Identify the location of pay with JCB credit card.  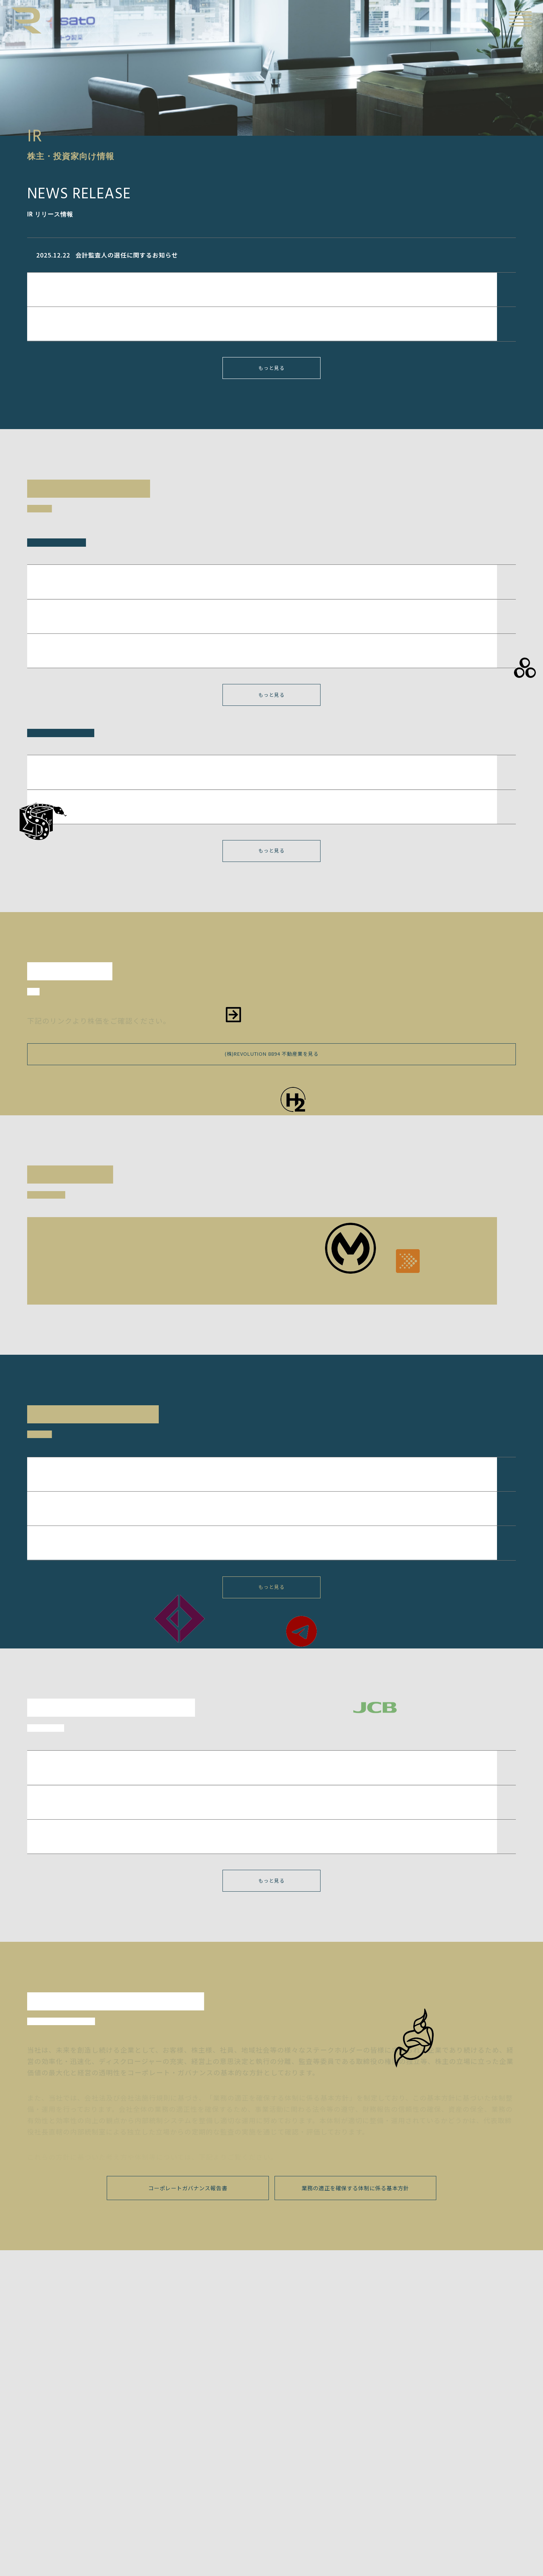
(375, 1707).